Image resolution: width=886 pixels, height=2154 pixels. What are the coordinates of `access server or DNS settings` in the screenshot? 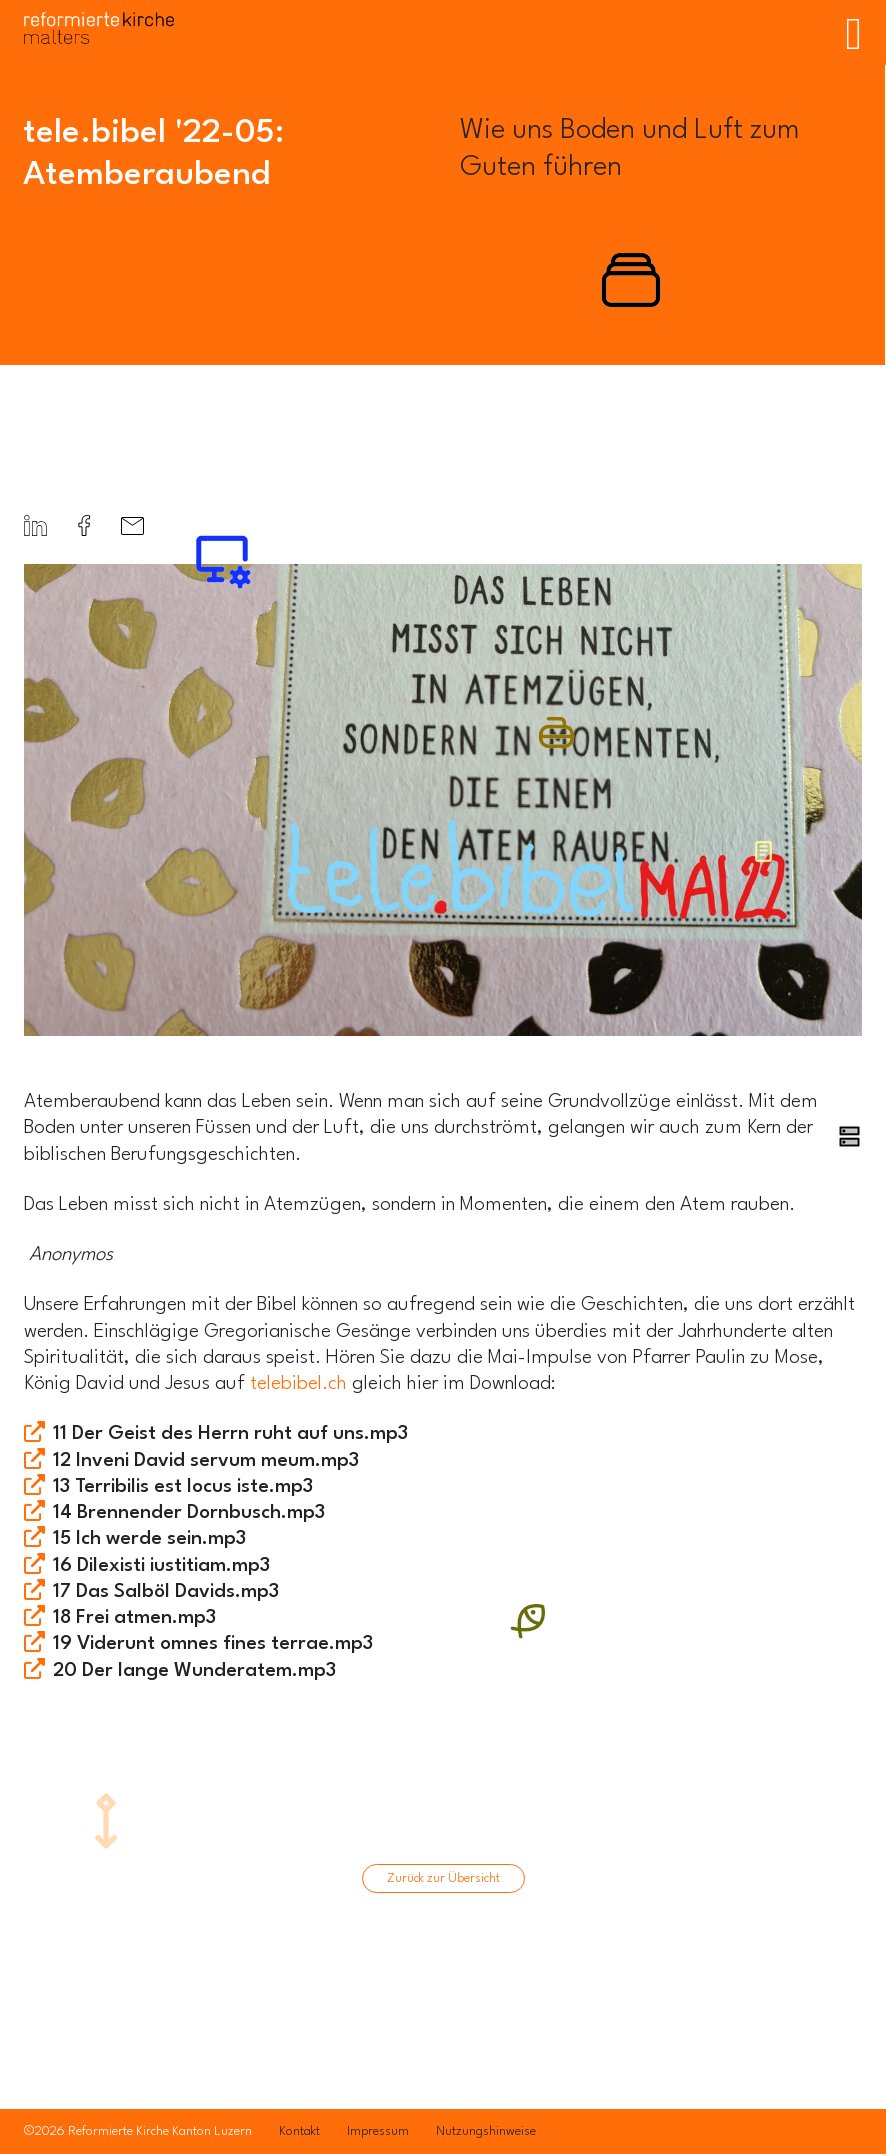 It's located at (849, 1136).